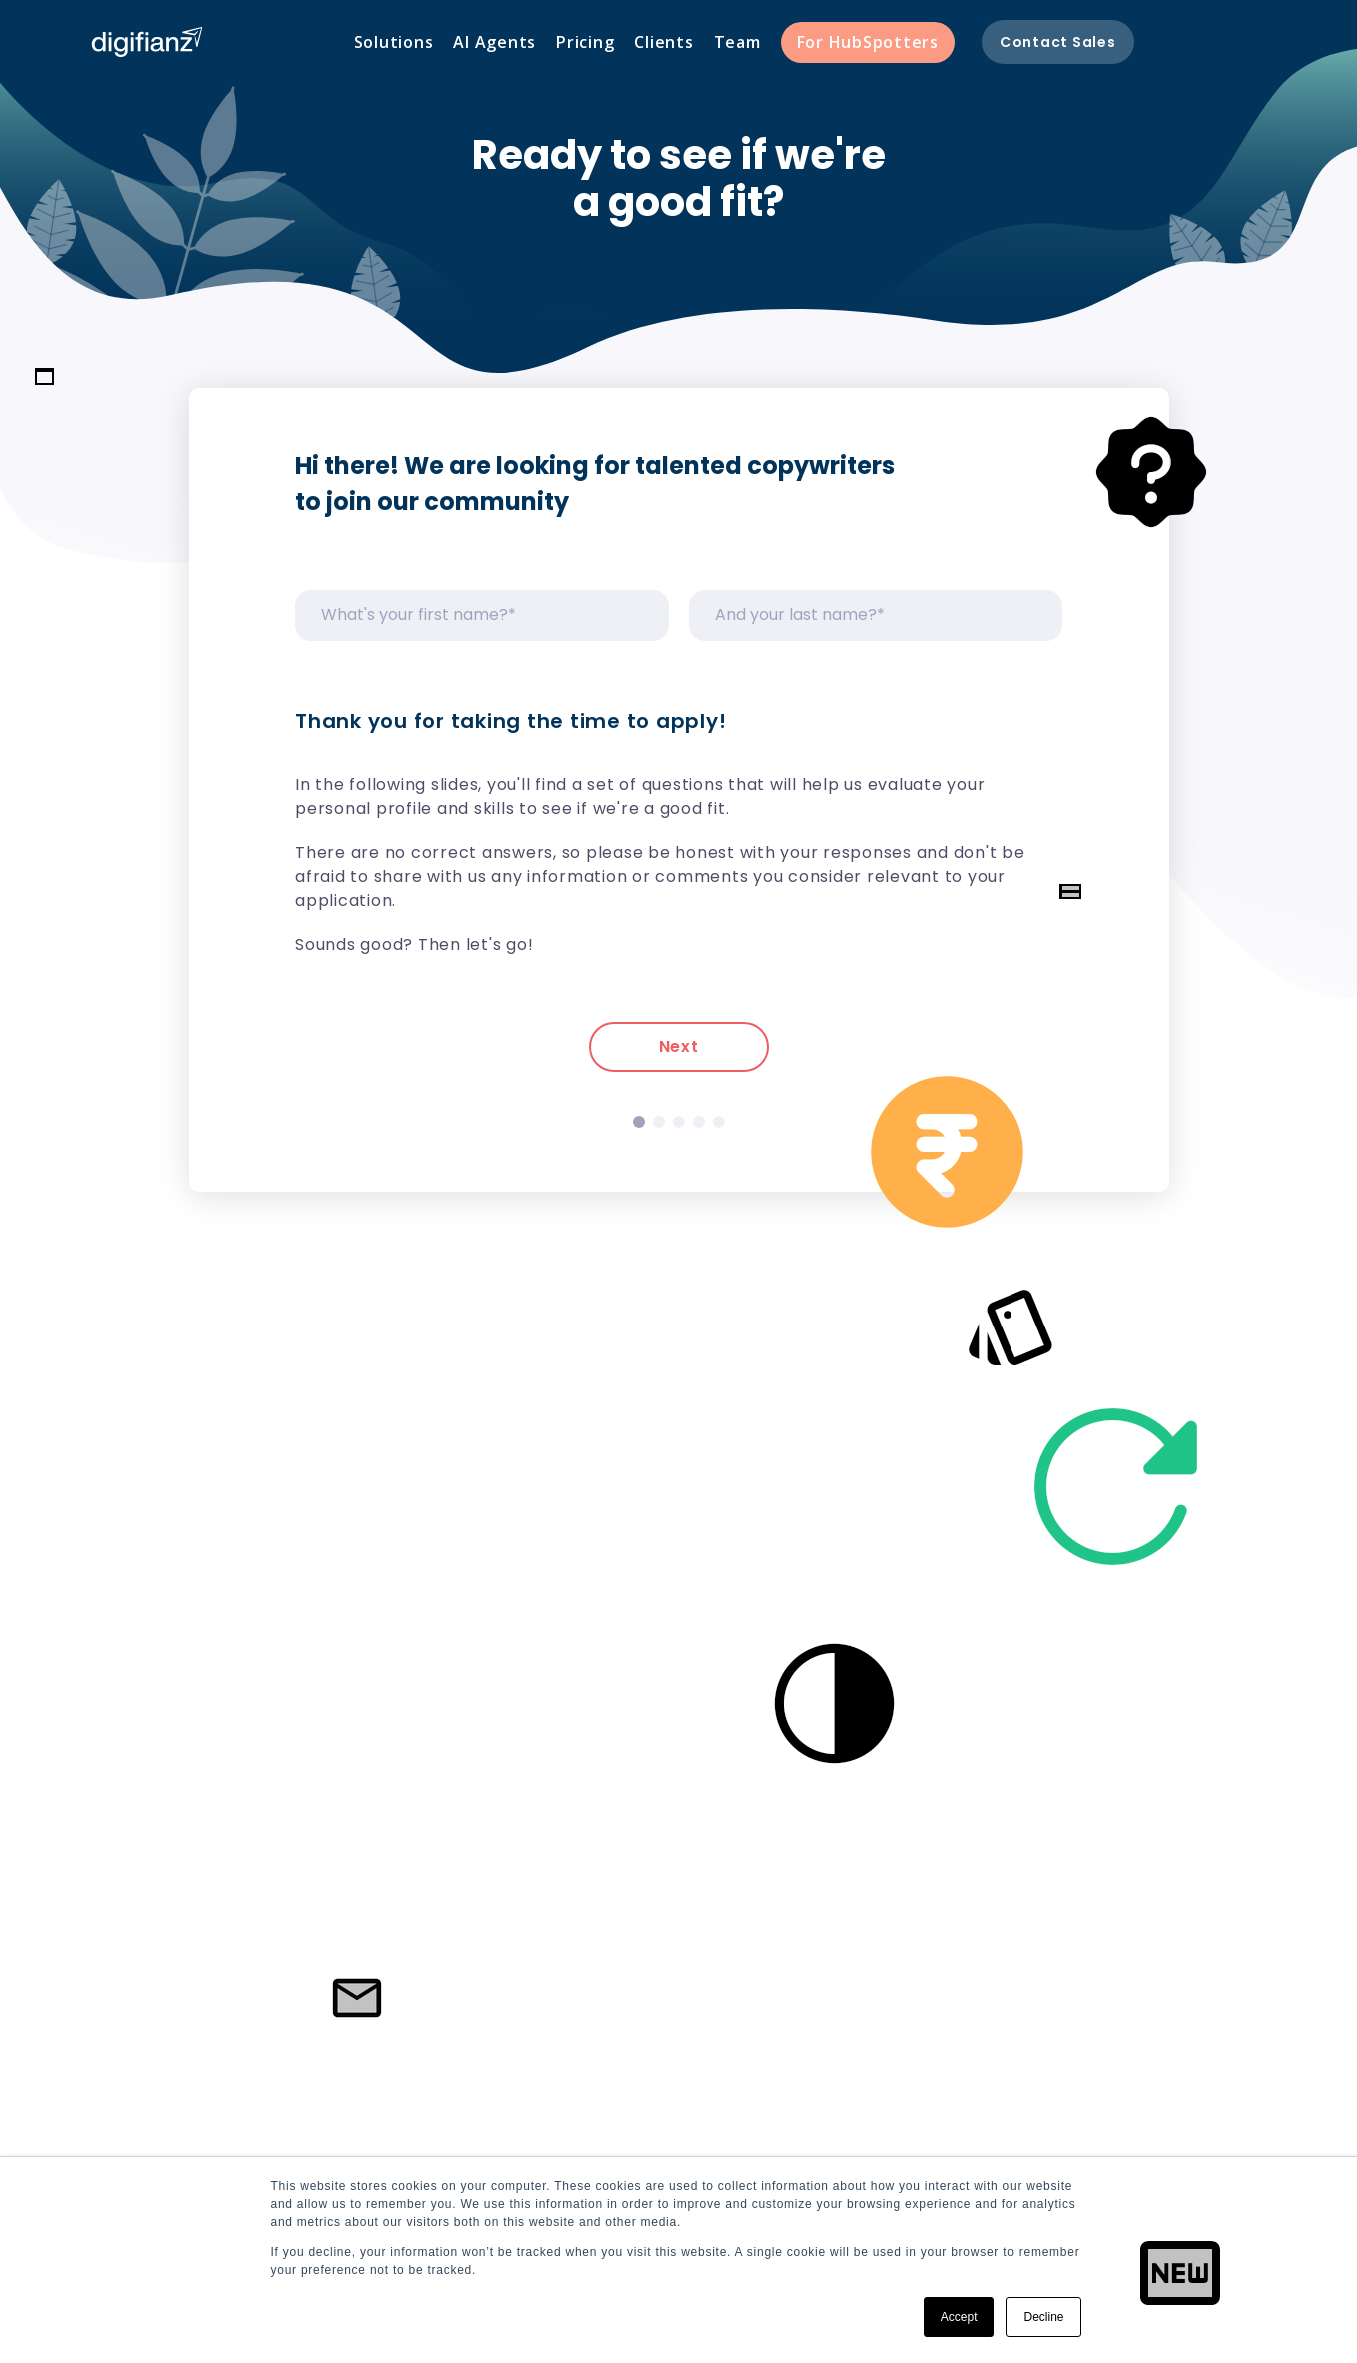 This screenshot has height=2363, width=1357. Describe the element at coordinates (947, 1152) in the screenshot. I see `indicates Indian rupee currency or payment` at that location.